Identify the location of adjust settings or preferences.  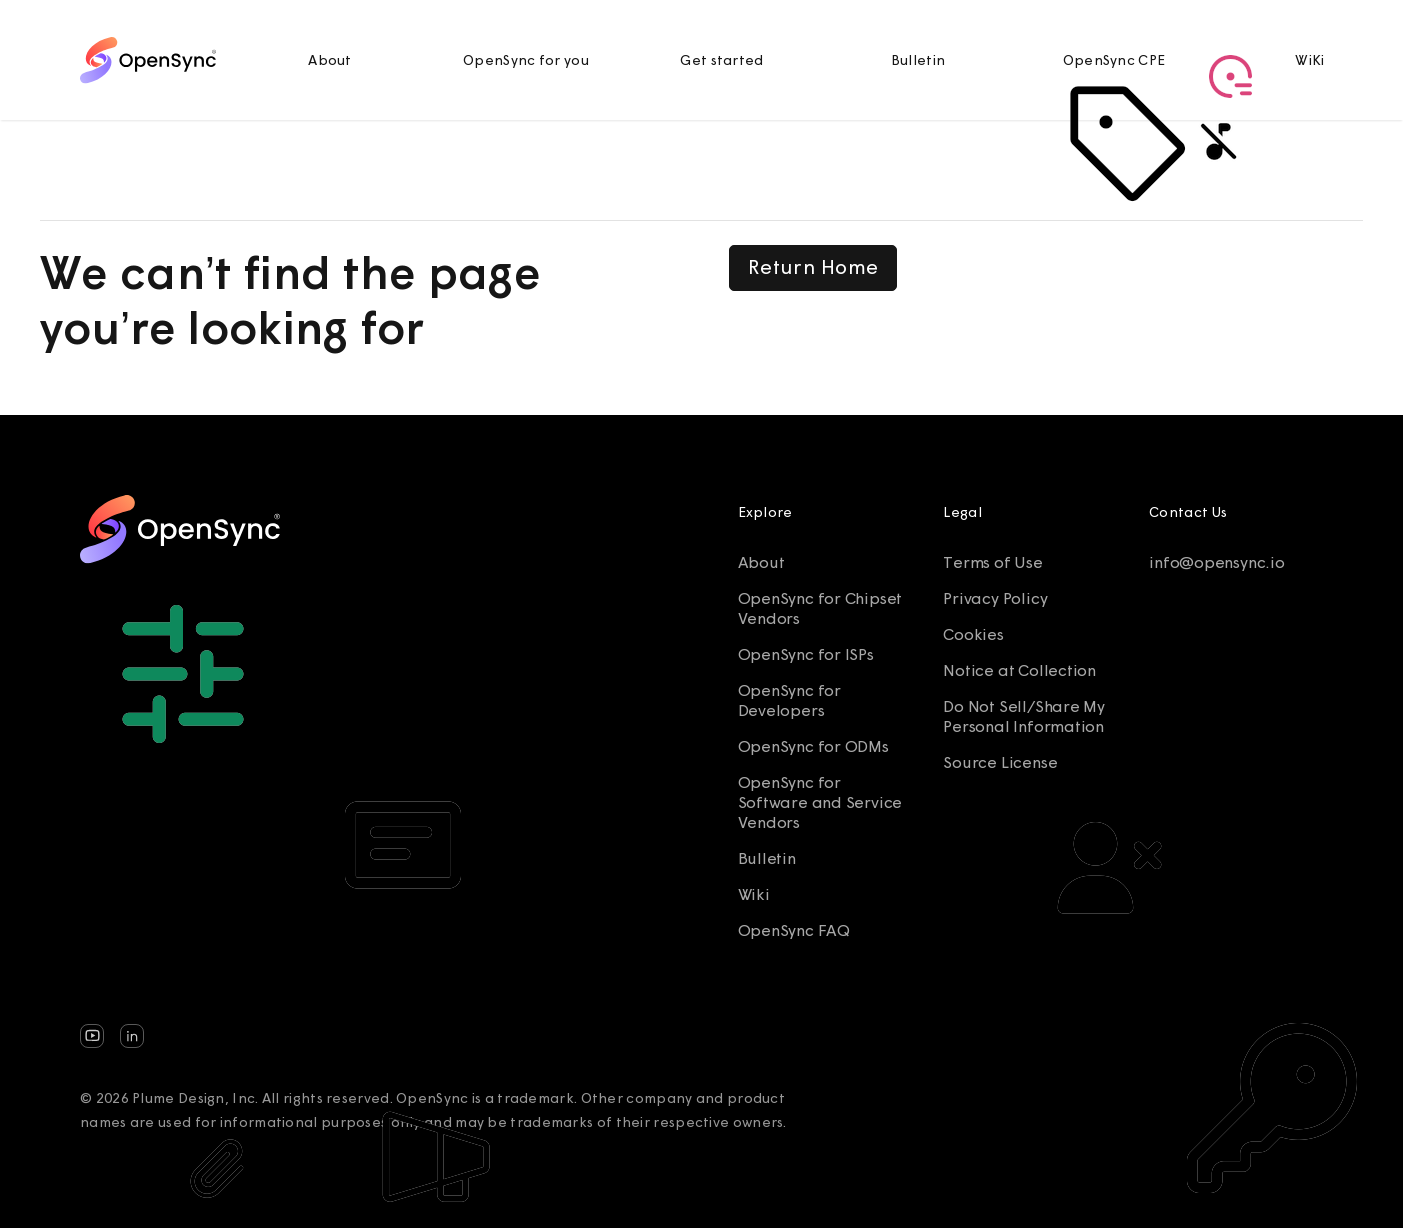
(183, 674).